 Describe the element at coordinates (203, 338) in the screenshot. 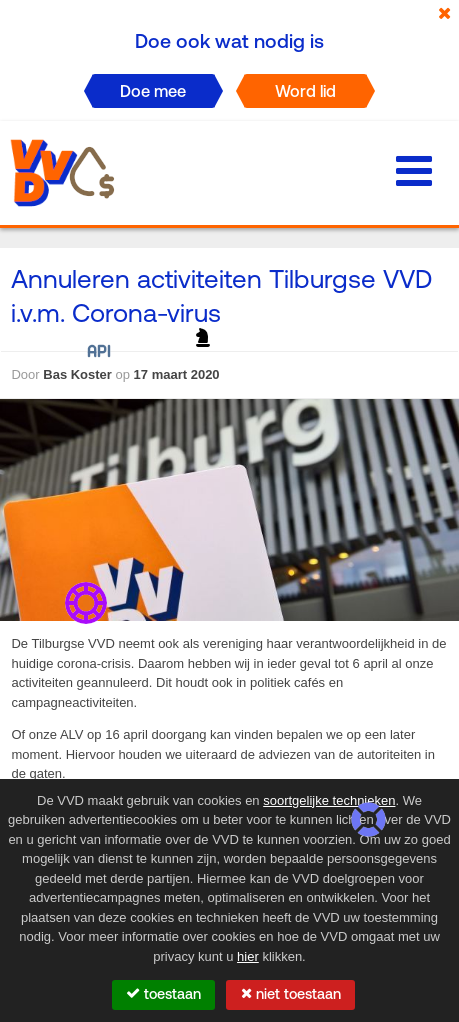

I see `play chess or open a chess game` at that location.